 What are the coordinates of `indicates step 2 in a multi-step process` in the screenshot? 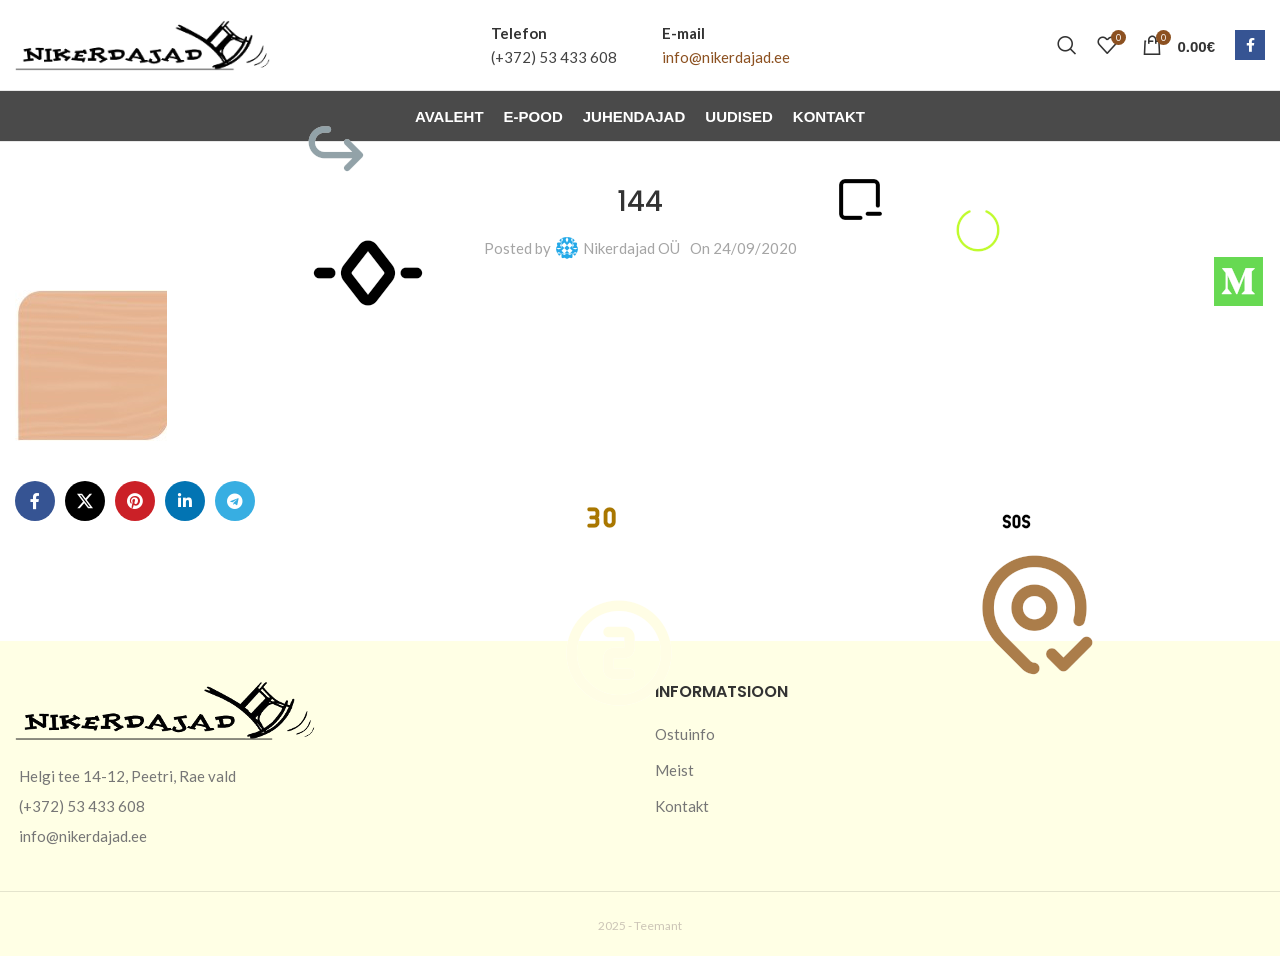 It's located at (619, 653).